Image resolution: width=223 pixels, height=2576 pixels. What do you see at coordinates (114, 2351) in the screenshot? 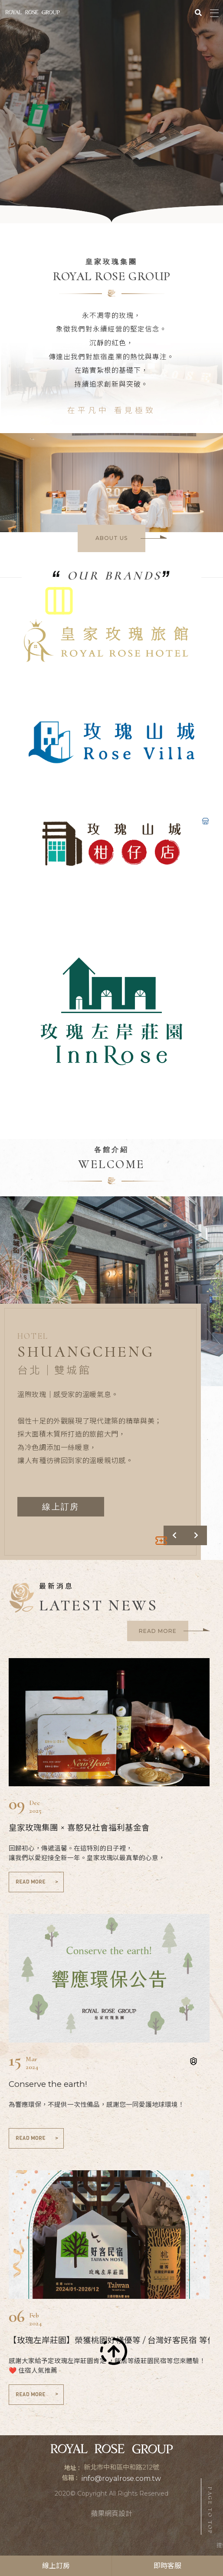
I see `upload in progress` at bounding box center [114, 2351].